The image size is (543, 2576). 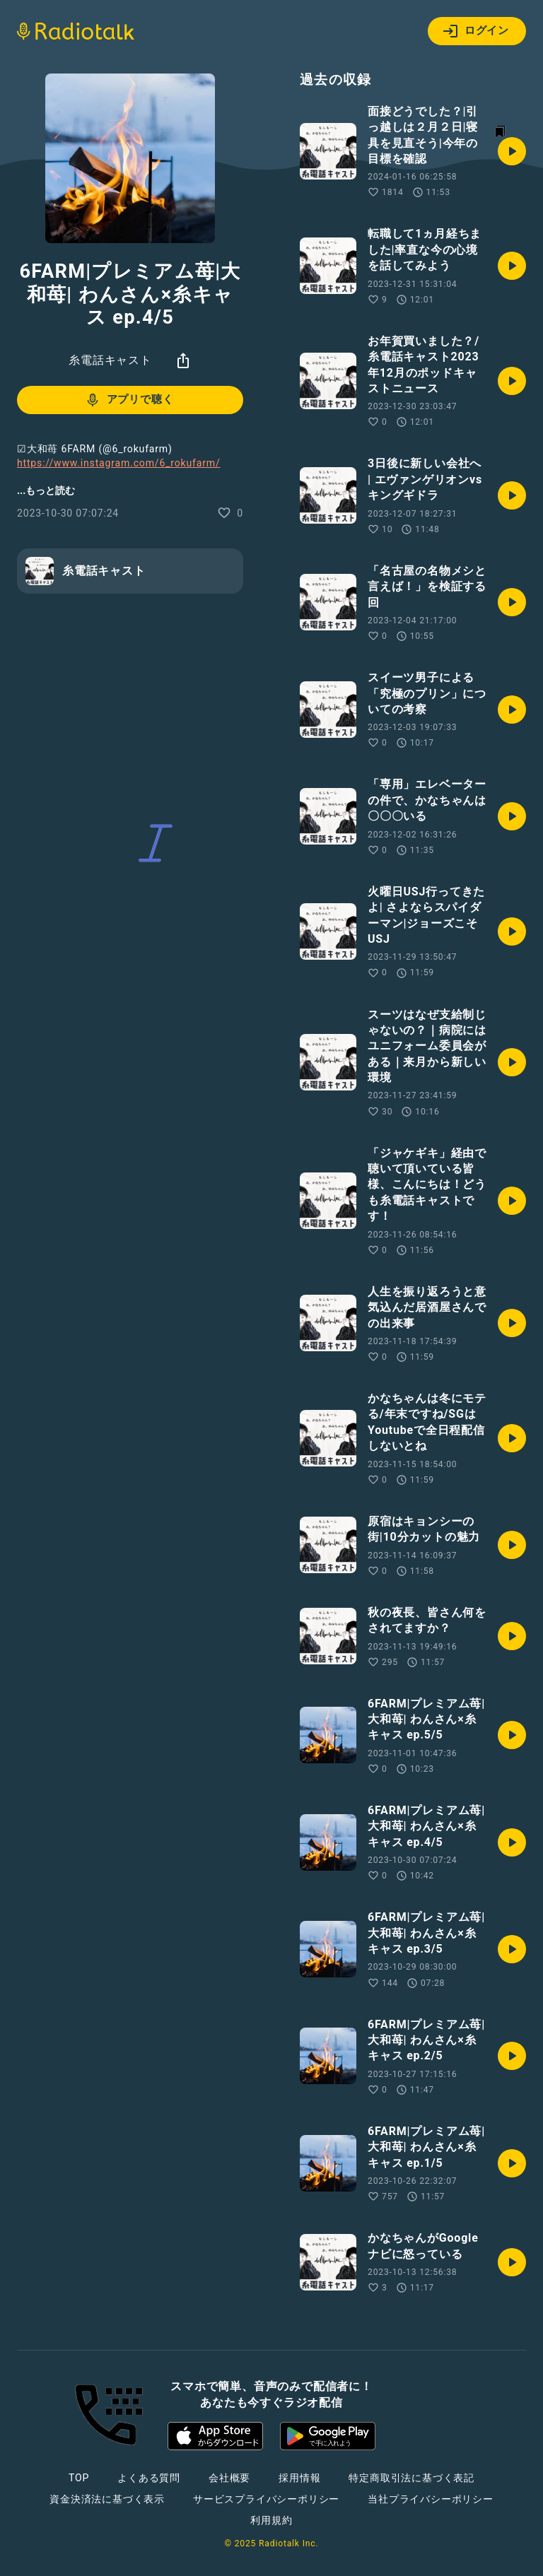 I want to click on access TTY/TDD accessibility calling features, so click(x=109, y=2415).